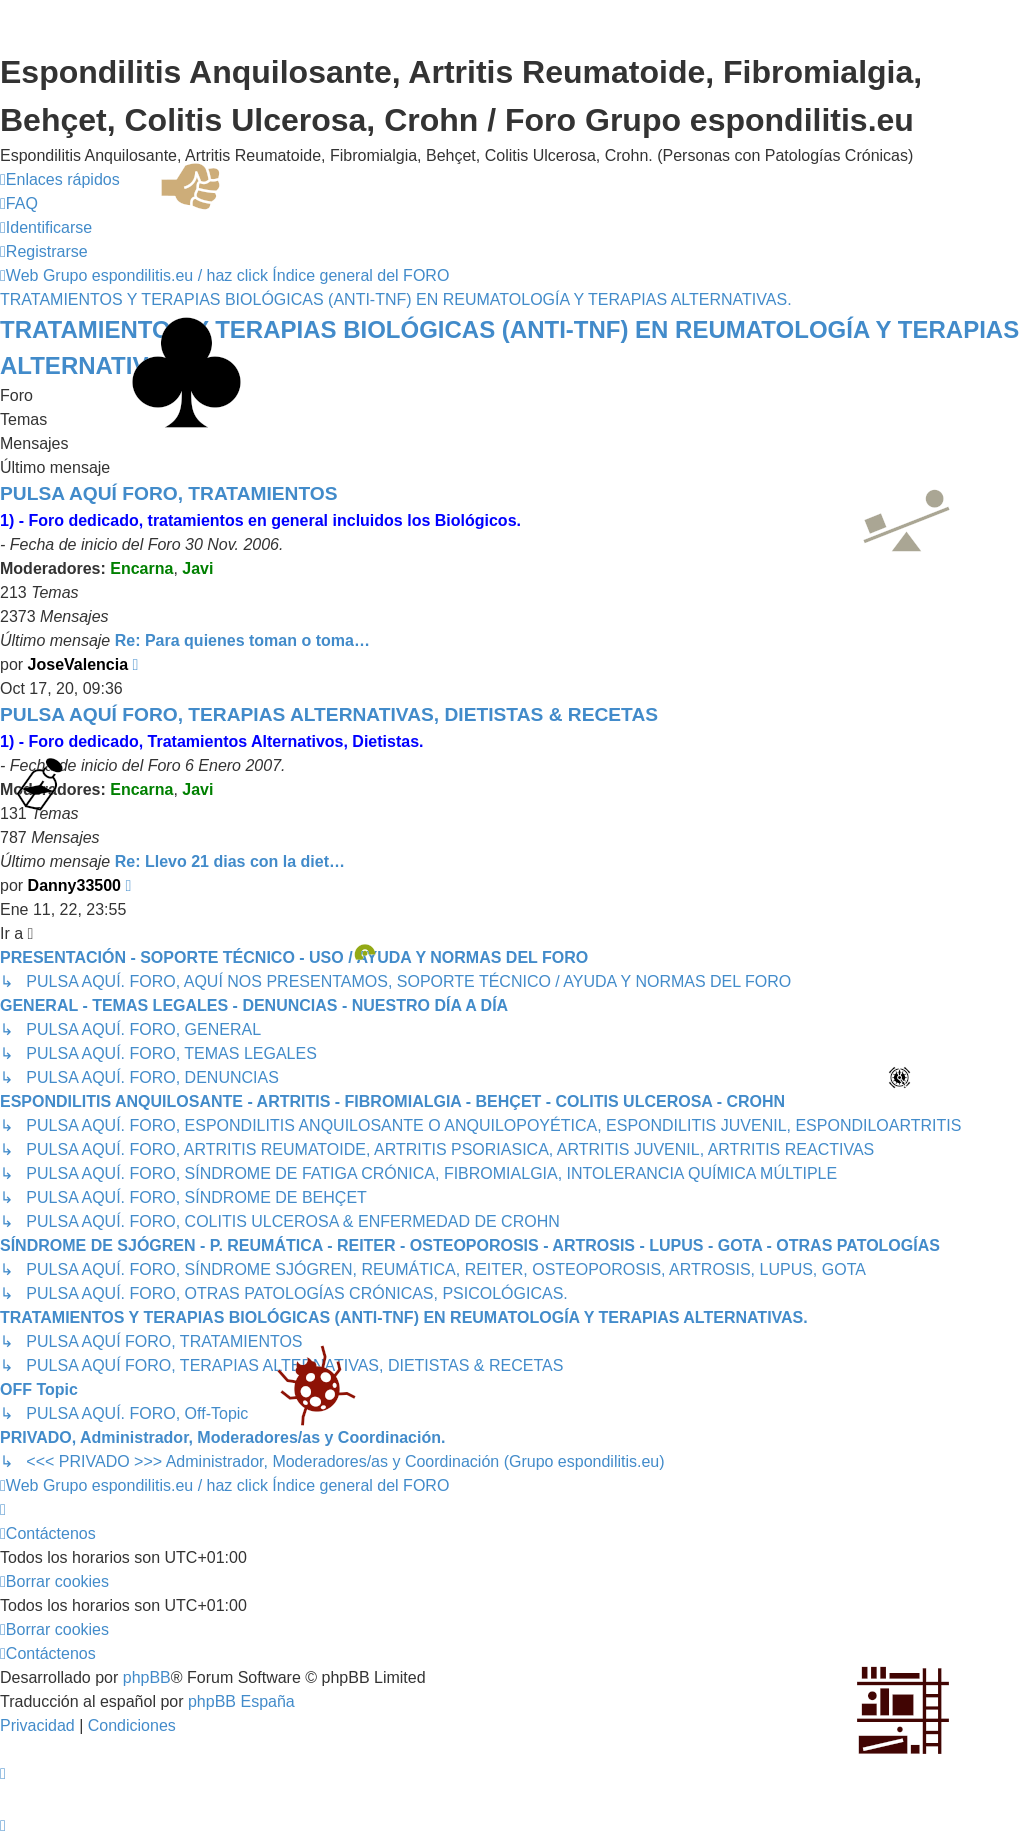  I want to click on rock move in a rock-paper-scissors game, so click(191, 183).